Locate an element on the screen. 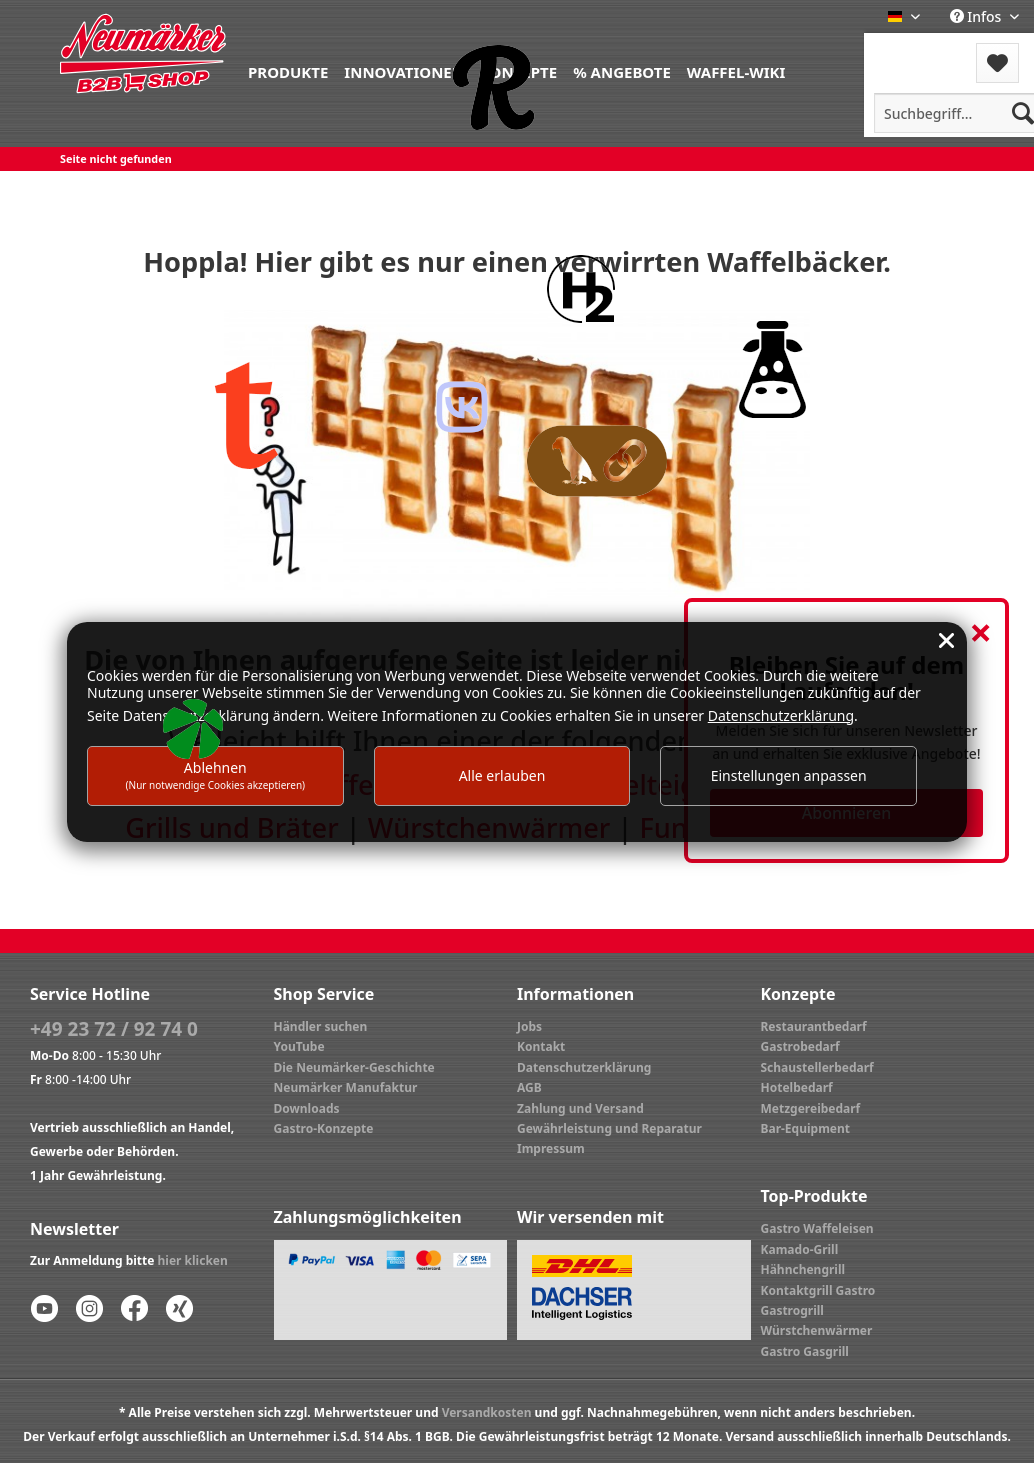 The image size is (1034, 1463). open the RunRun.it app is located at coordinates (493, 87).